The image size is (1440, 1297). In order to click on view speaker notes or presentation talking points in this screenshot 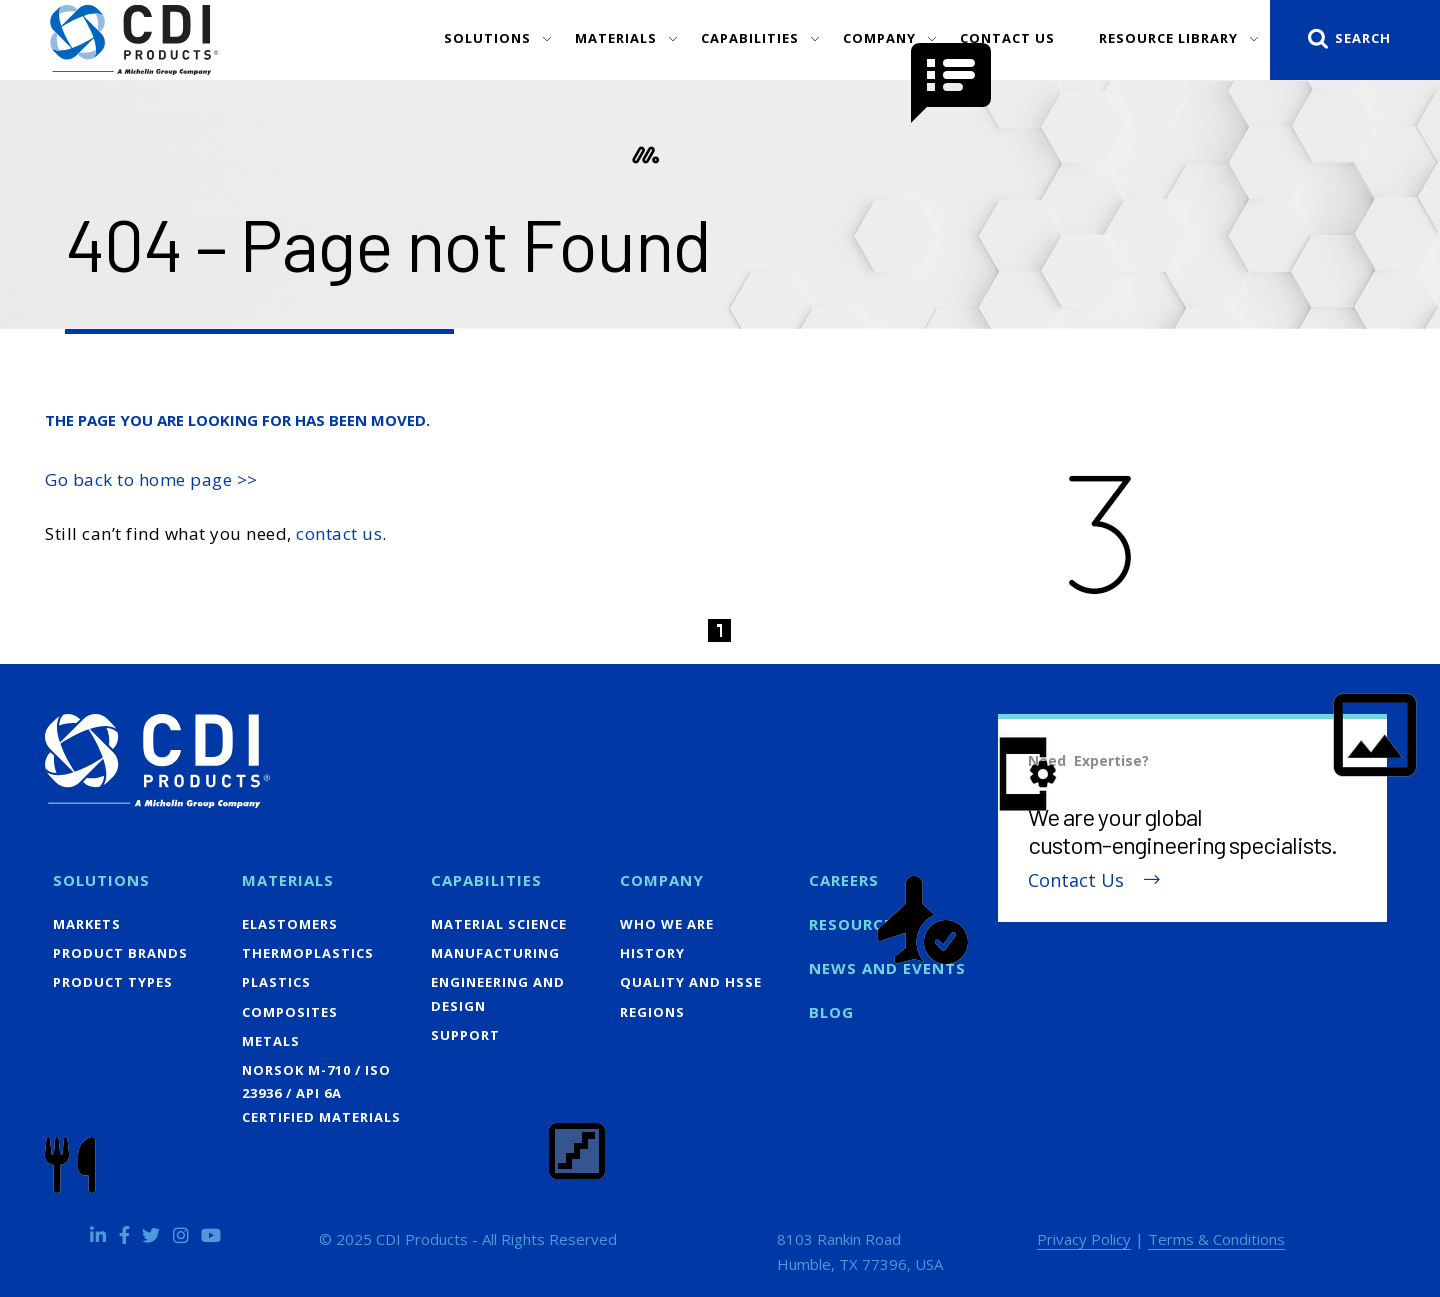, I will do `click(951, 83)`.